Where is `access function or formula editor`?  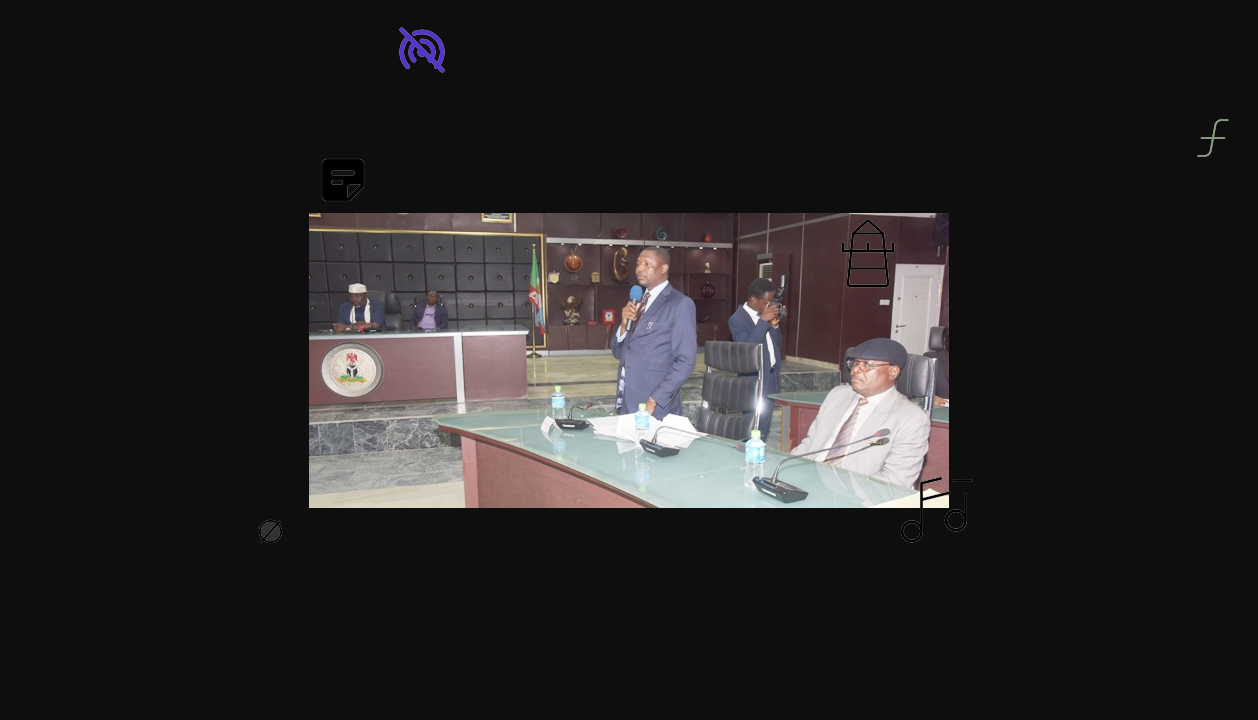 access function or formula editor is located at coordinates (1213, 138).